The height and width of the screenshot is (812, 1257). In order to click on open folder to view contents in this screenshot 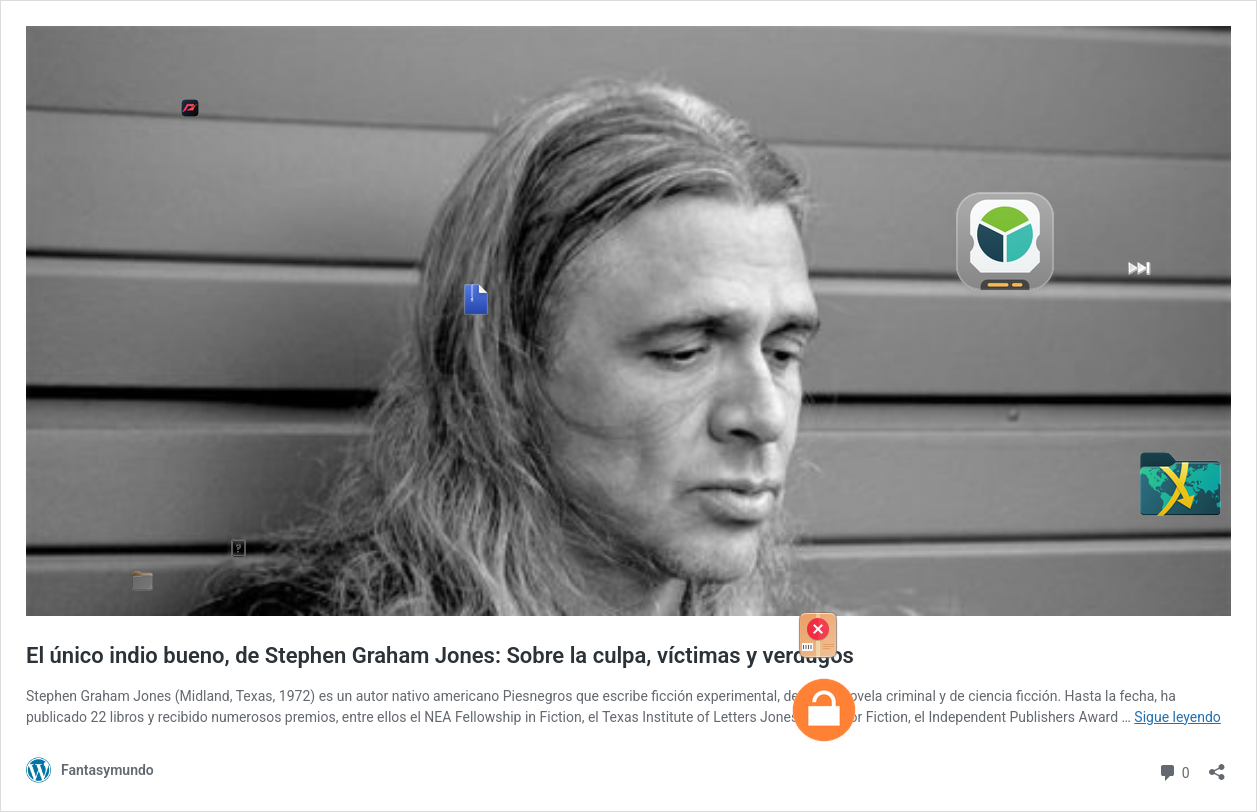, I will do `click(142, 580)`.